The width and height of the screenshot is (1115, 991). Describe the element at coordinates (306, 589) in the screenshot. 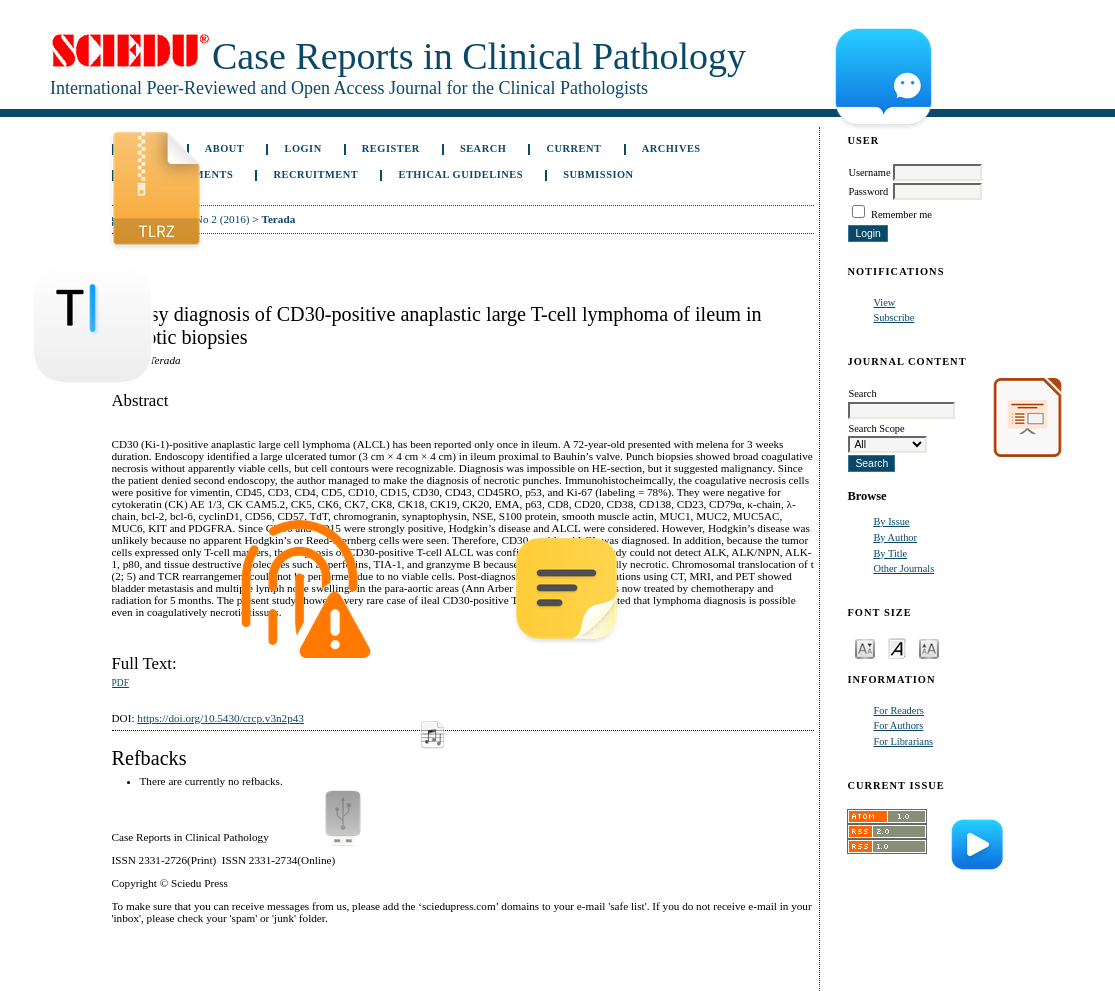

I see `fingerprint authentication error or failure` at that location.